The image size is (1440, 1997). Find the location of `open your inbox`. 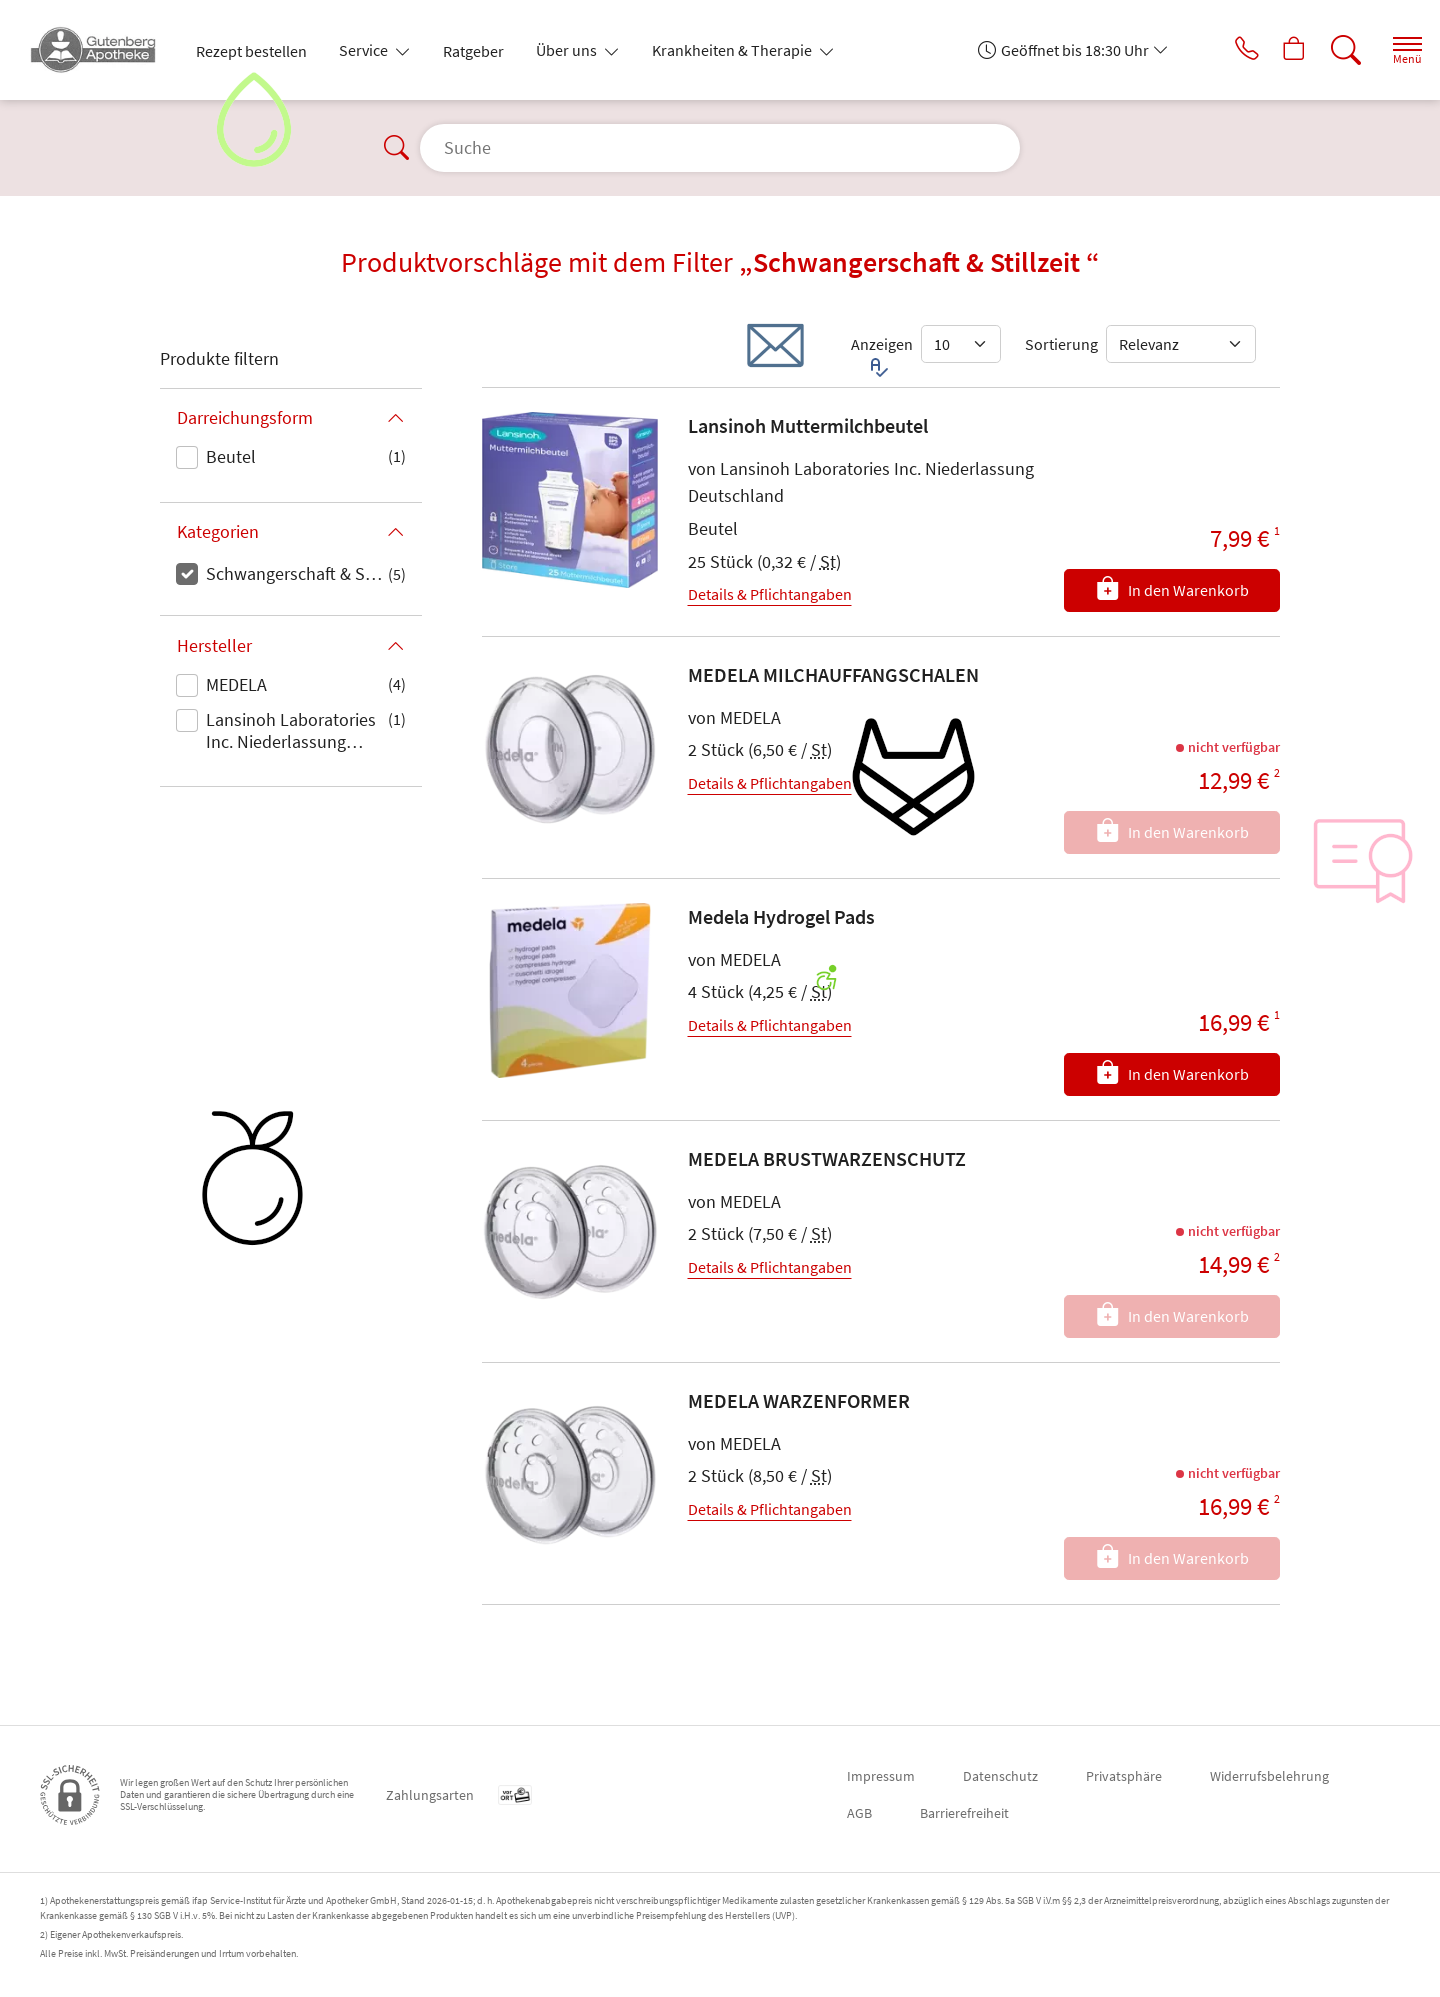

open your inbox is located at coordinates (775, 345).